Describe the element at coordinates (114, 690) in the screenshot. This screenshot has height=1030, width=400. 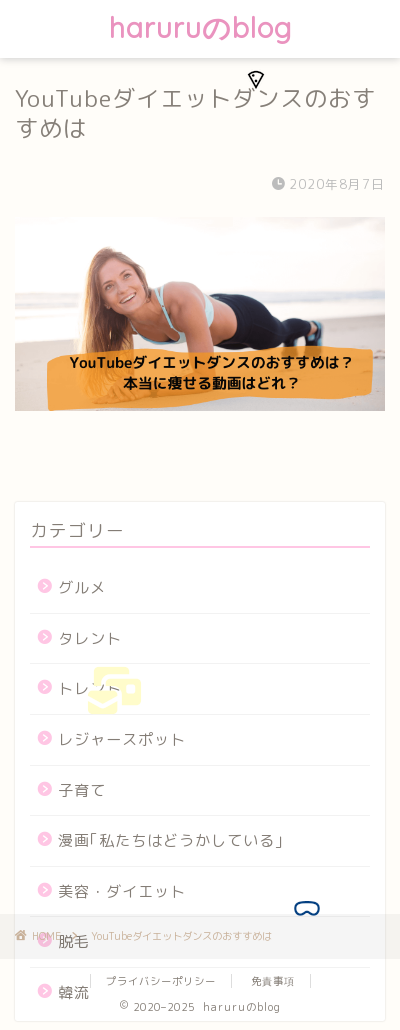
I see `access bulk mail or mass messaging` at that location.